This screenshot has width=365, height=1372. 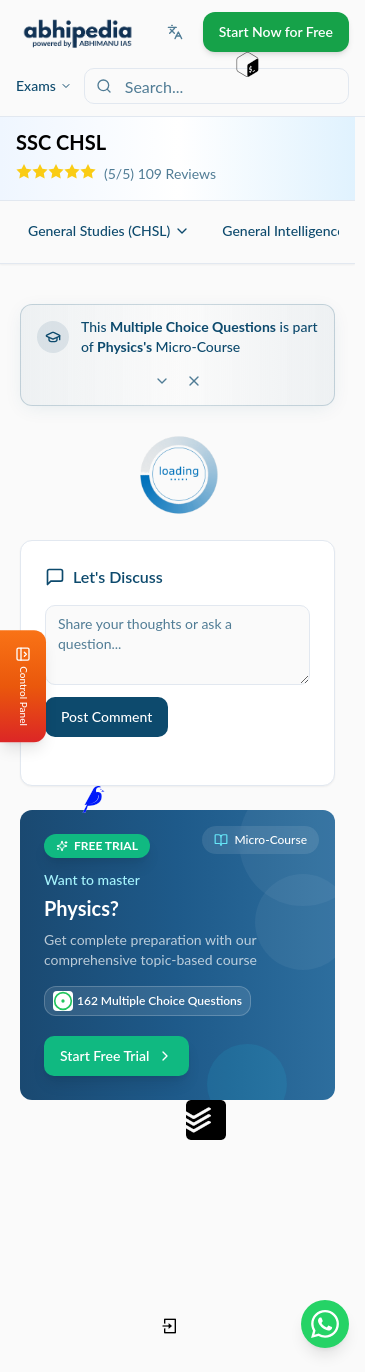 I want to click on log in to your account, so click(x=170, y=1326).